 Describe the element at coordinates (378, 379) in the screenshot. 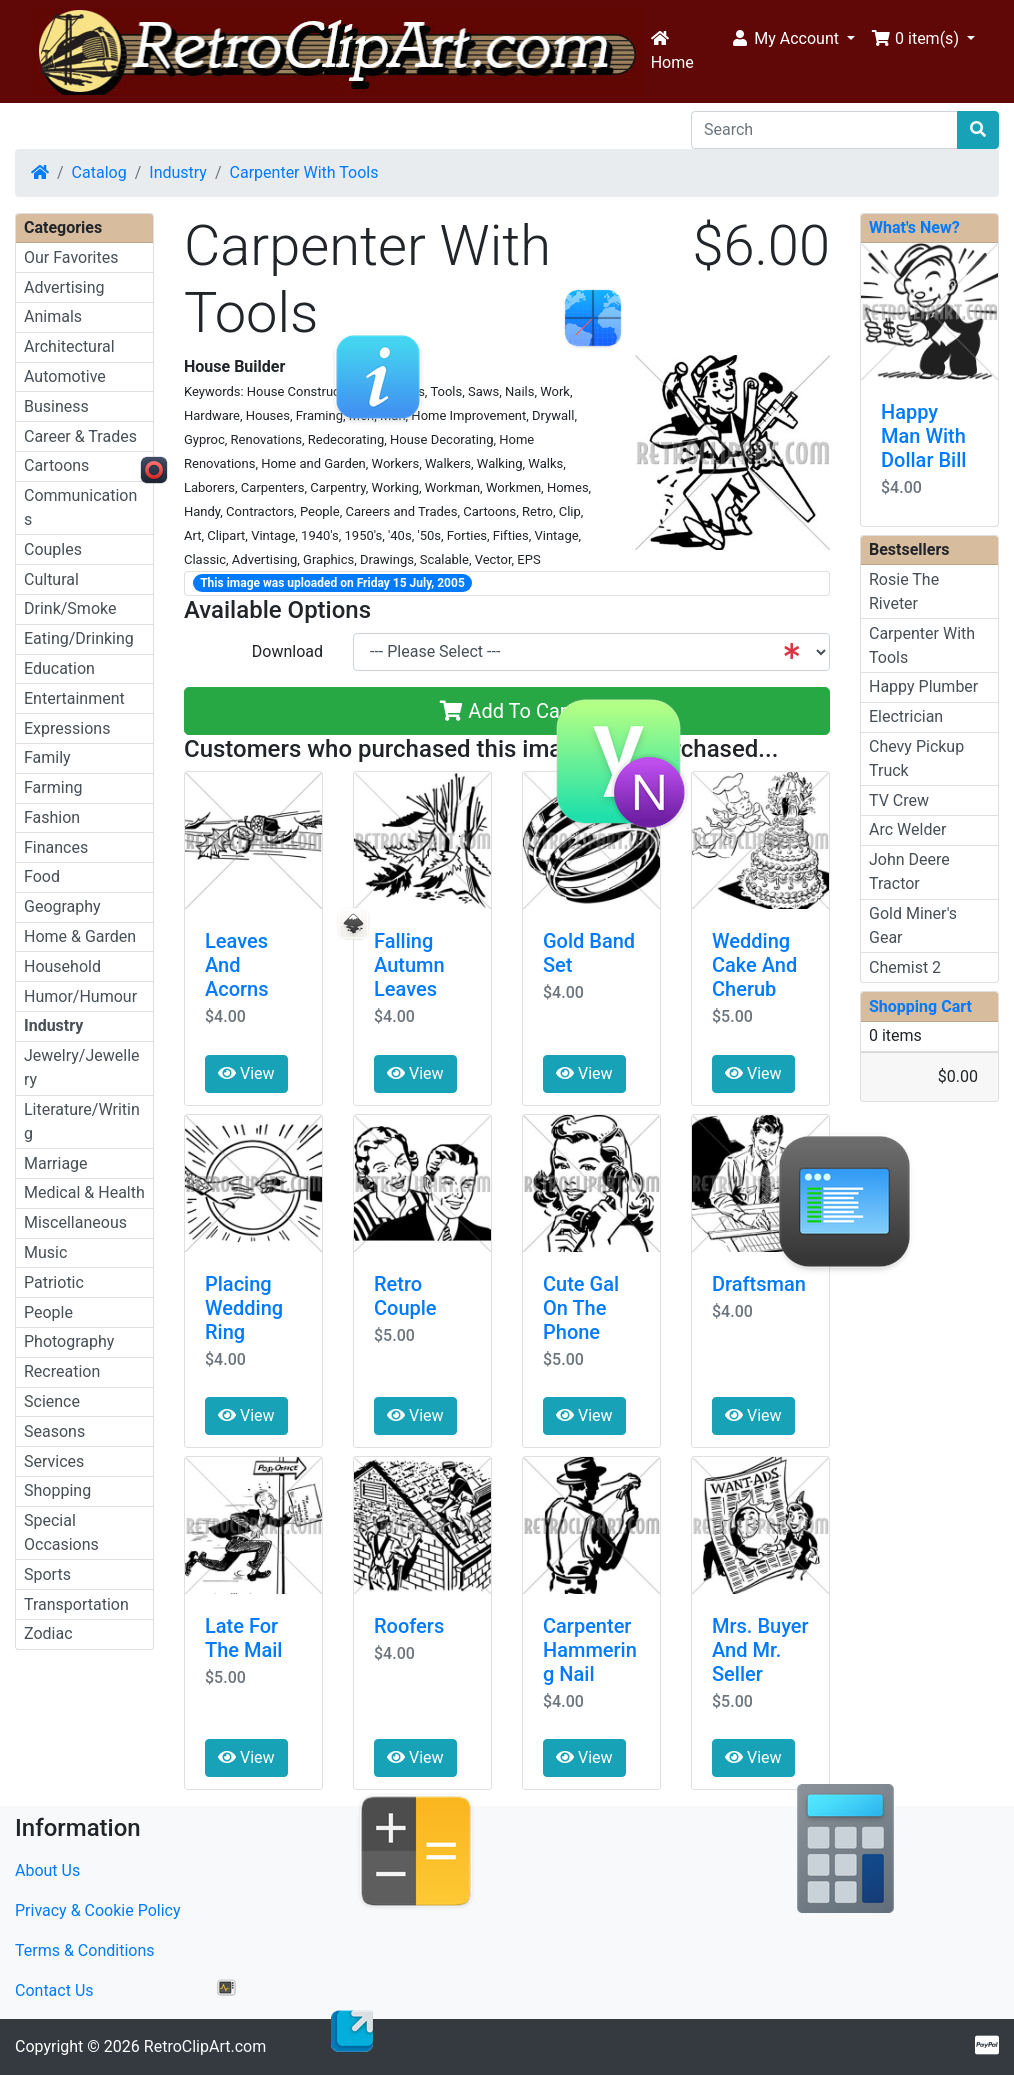

I see `view more information or details` at that location.